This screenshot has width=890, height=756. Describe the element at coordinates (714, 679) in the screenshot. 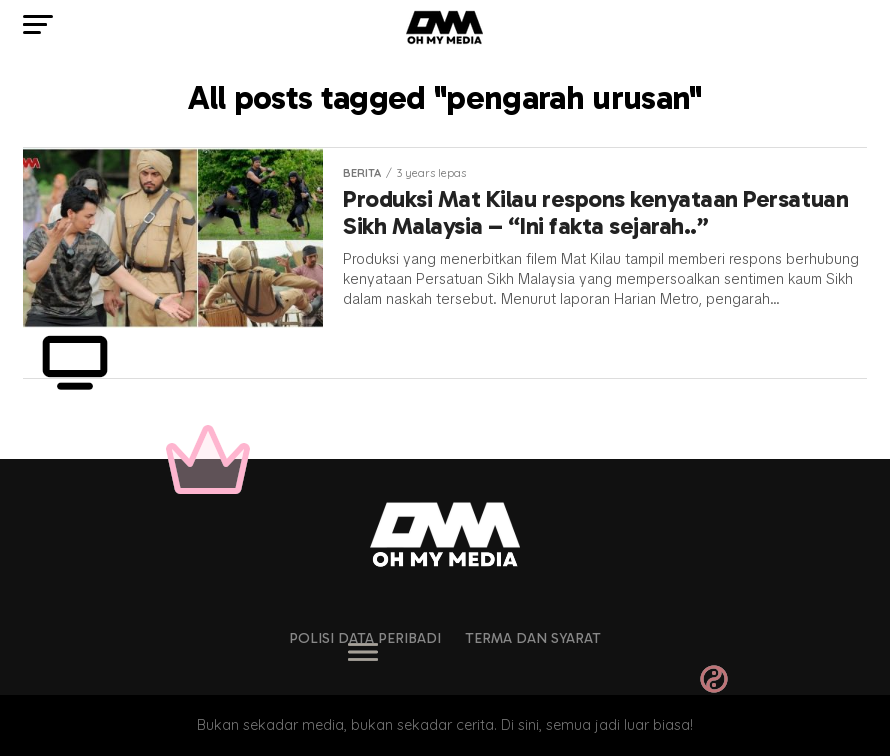

I see `toggle balance or harmony mode` at that location.